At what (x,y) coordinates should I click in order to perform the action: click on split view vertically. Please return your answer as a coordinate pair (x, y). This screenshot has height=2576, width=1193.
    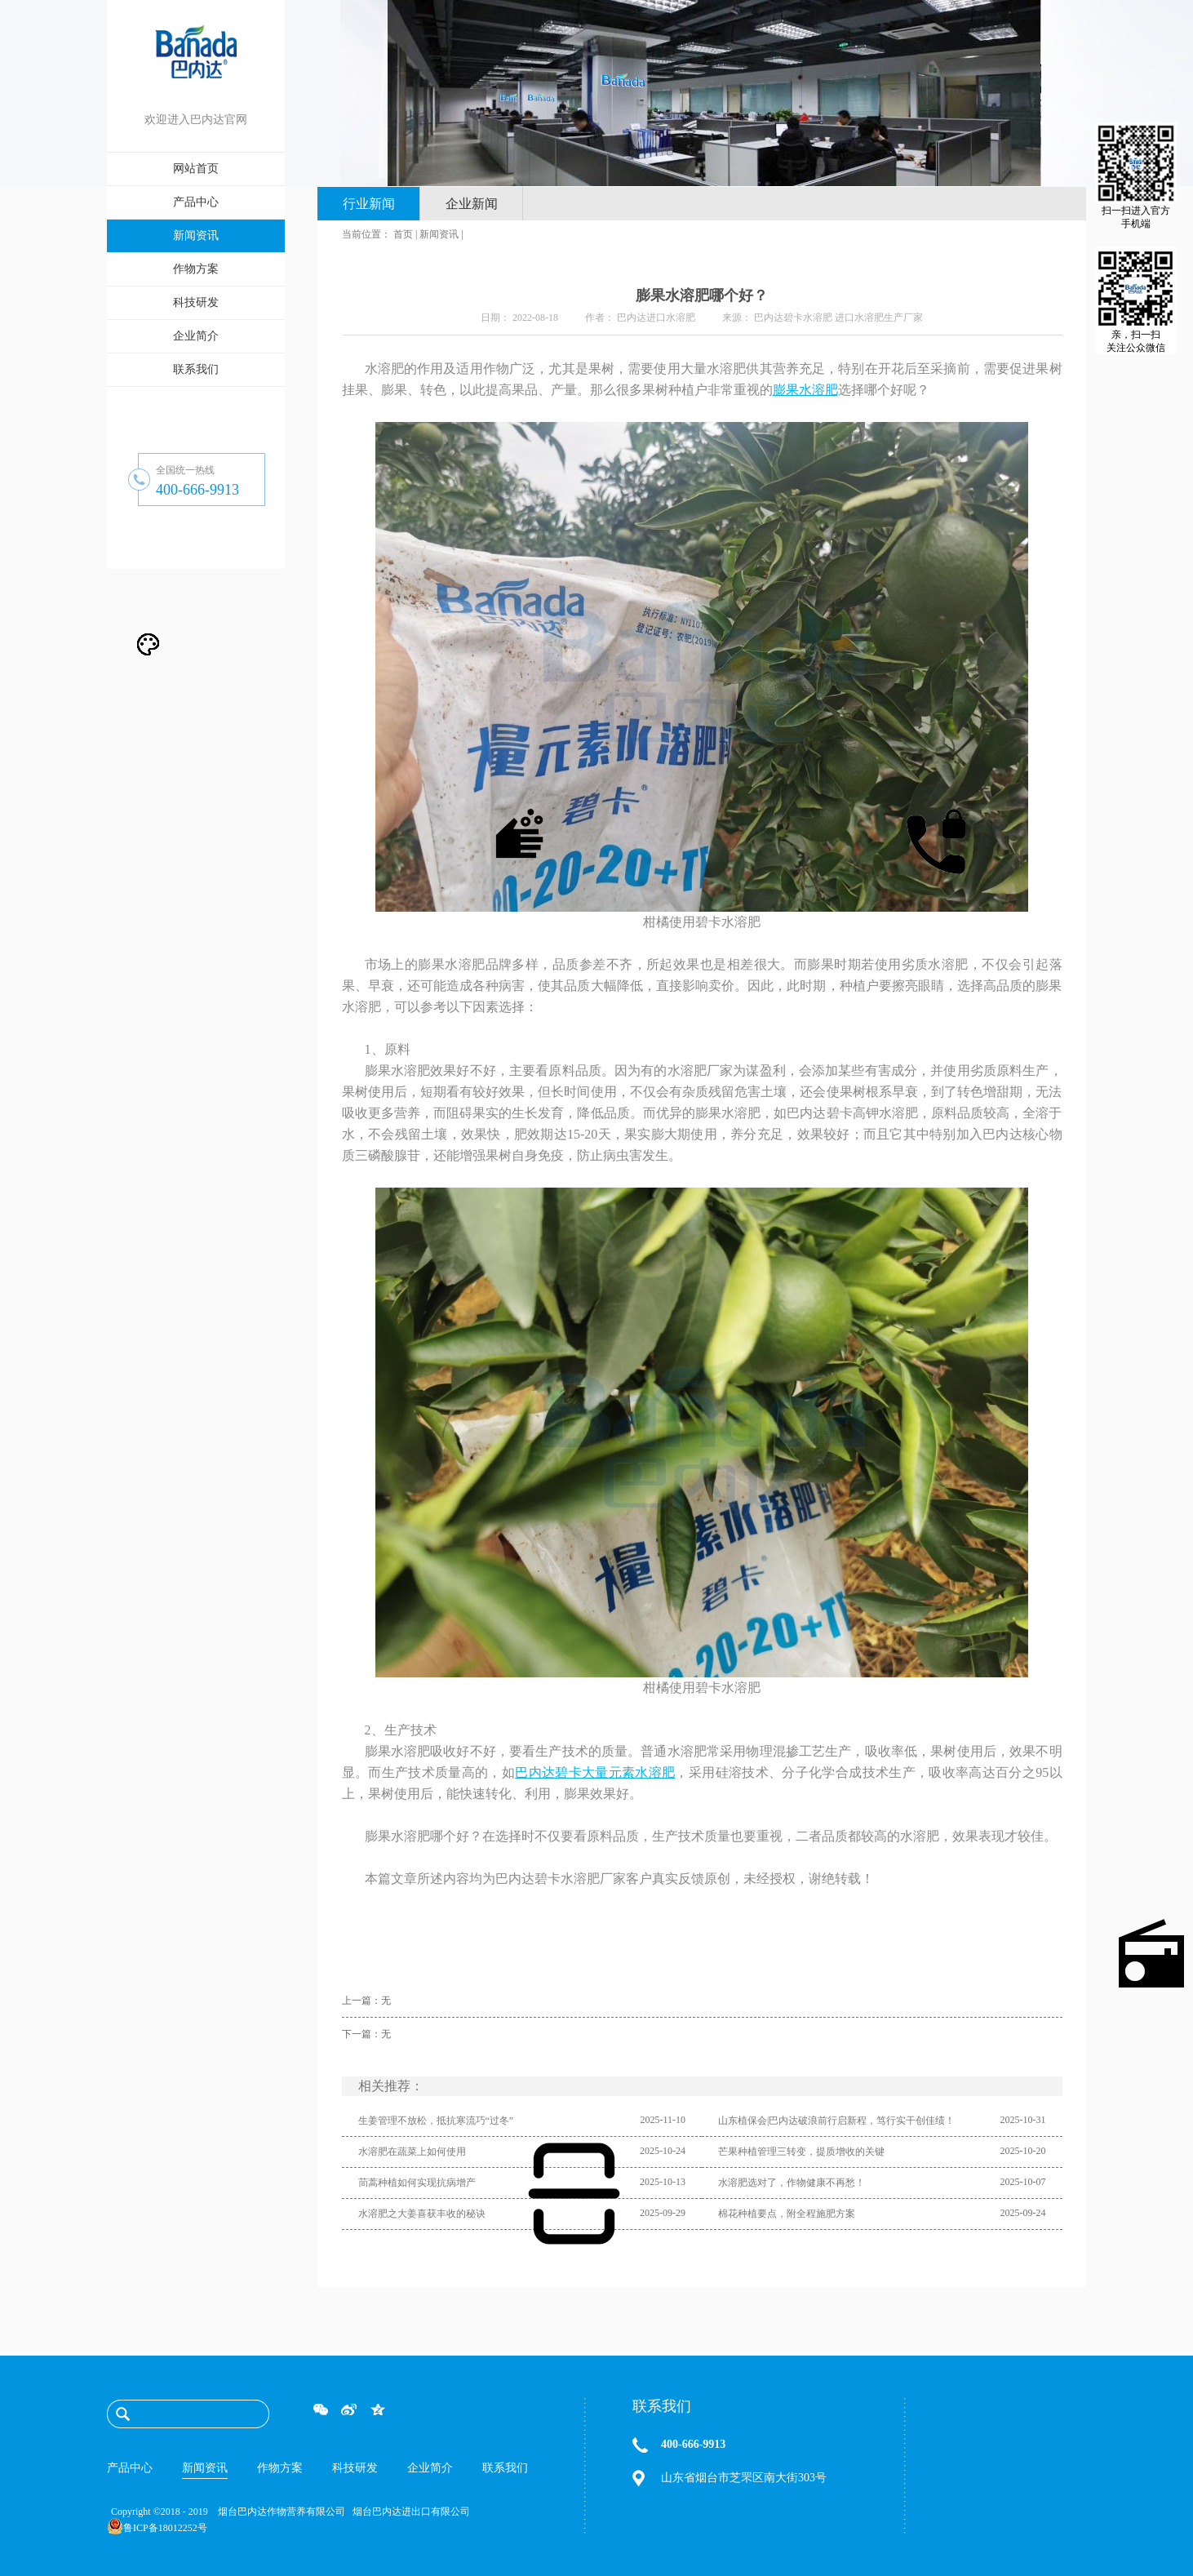
    Looking at the image, I should click on (574, 2193).